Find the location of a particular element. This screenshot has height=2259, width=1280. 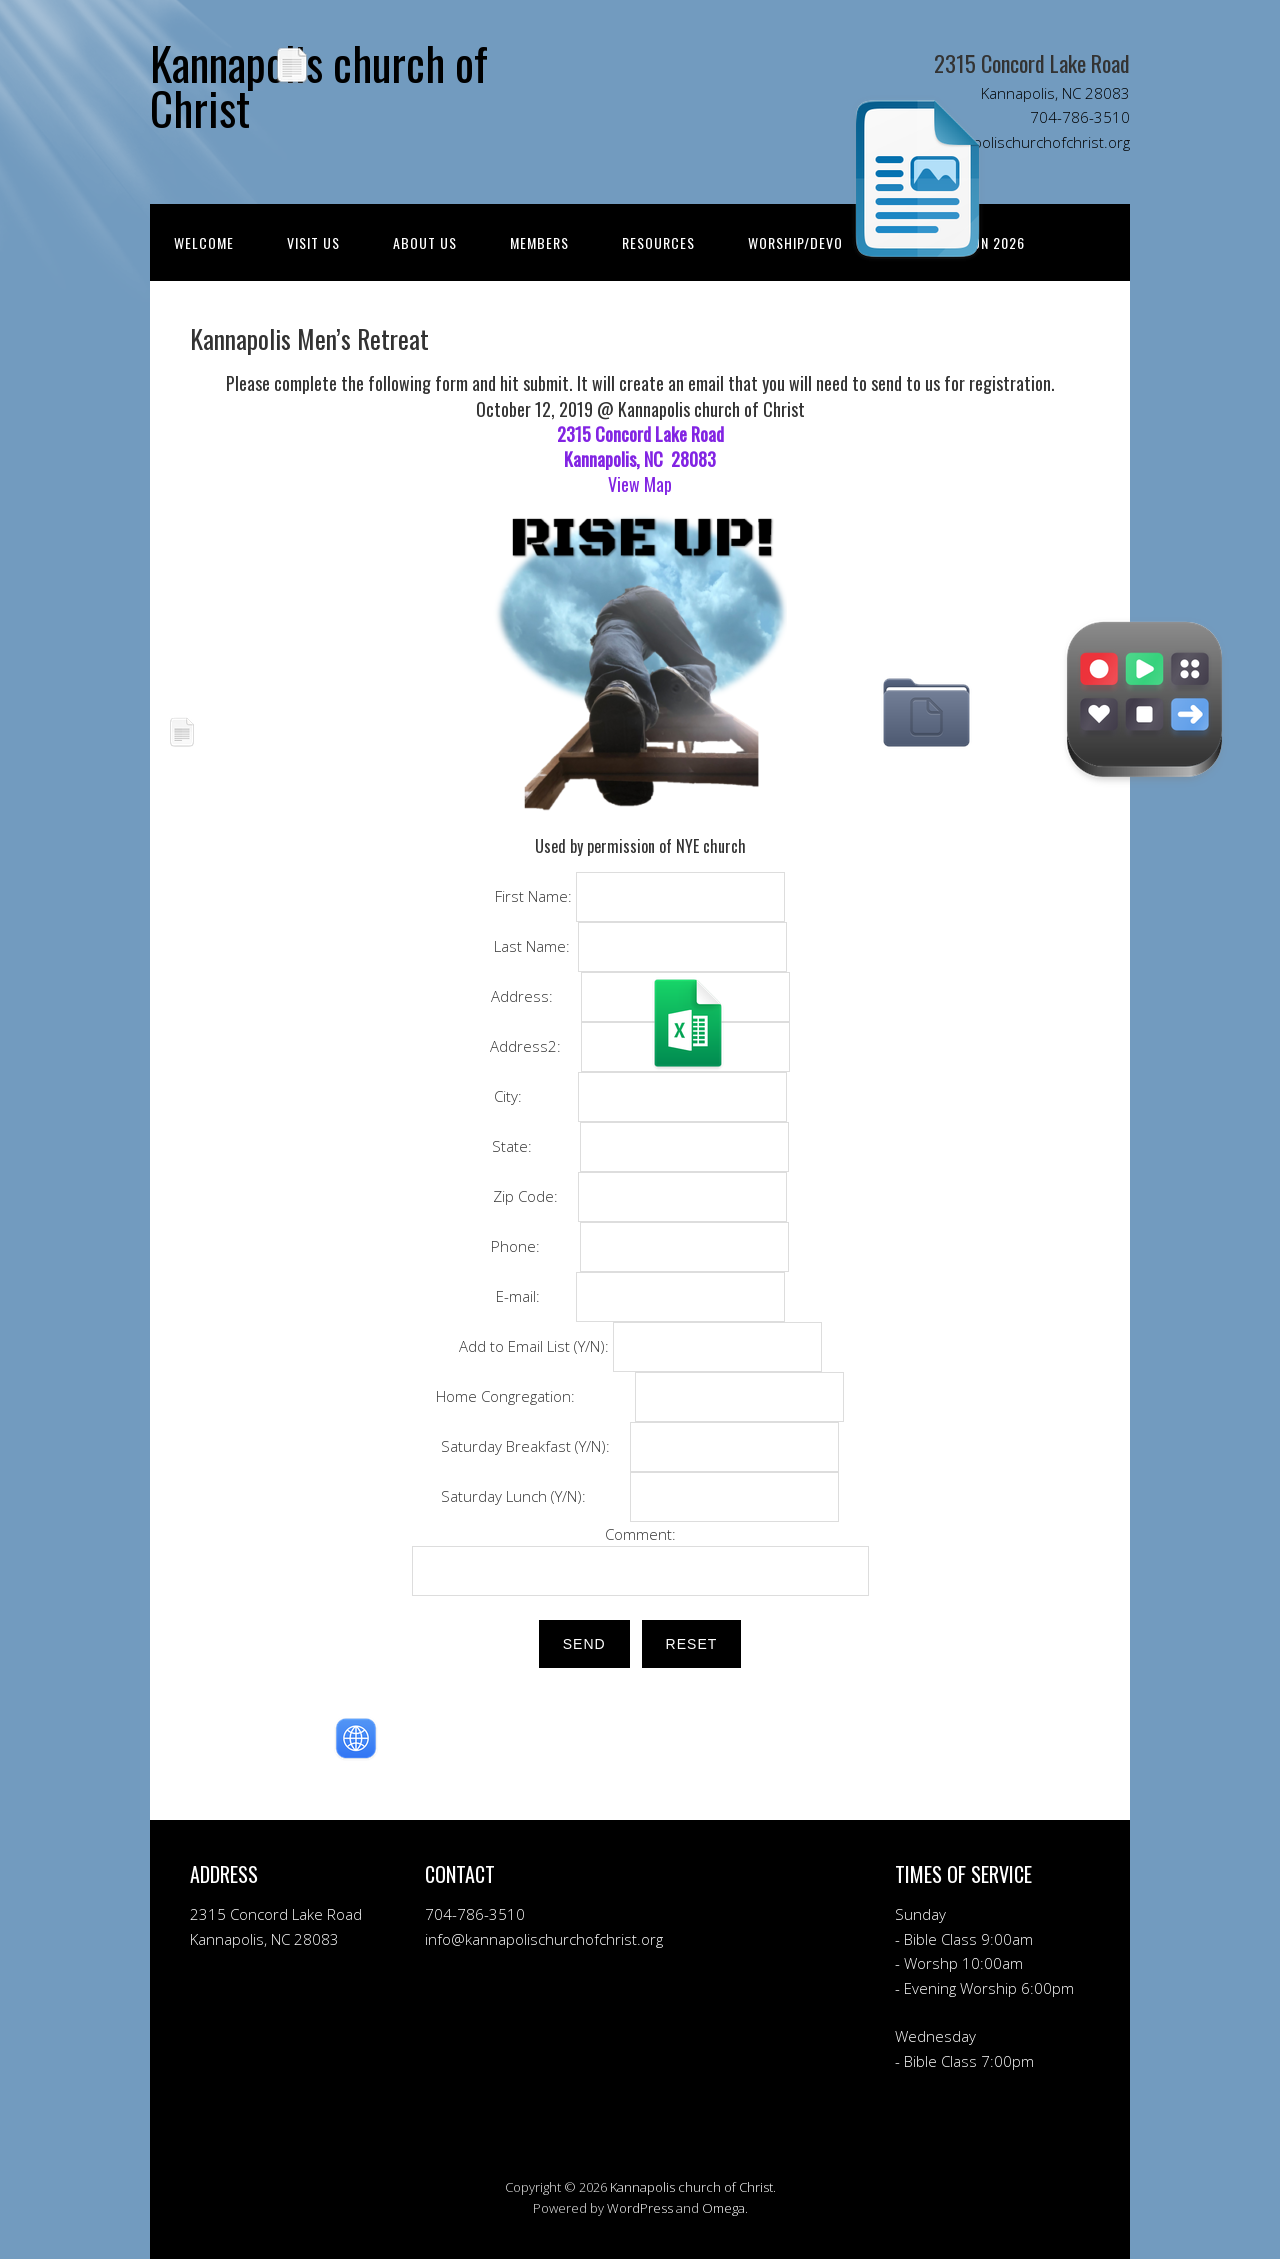

open Boatswain app for Elgato Stream Deck control is located at coordinates (1144, 699).